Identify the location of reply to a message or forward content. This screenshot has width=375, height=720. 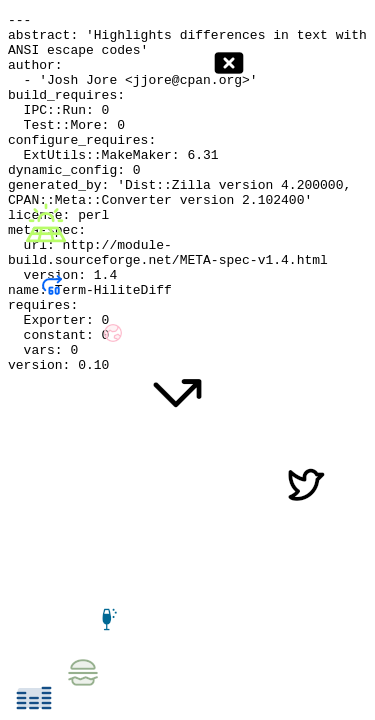
(177, 391).